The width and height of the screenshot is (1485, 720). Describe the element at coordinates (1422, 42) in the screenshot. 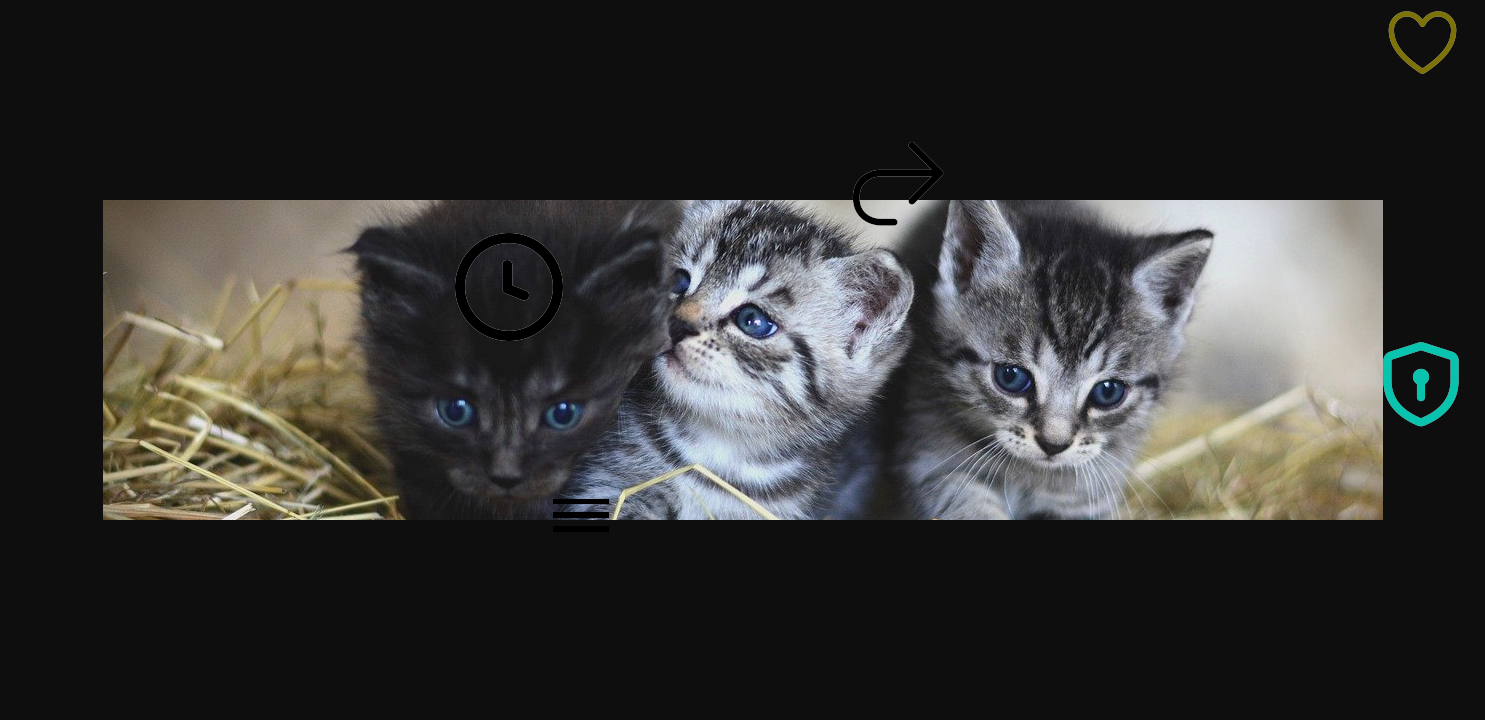

I see `add item to favorites` at that location.